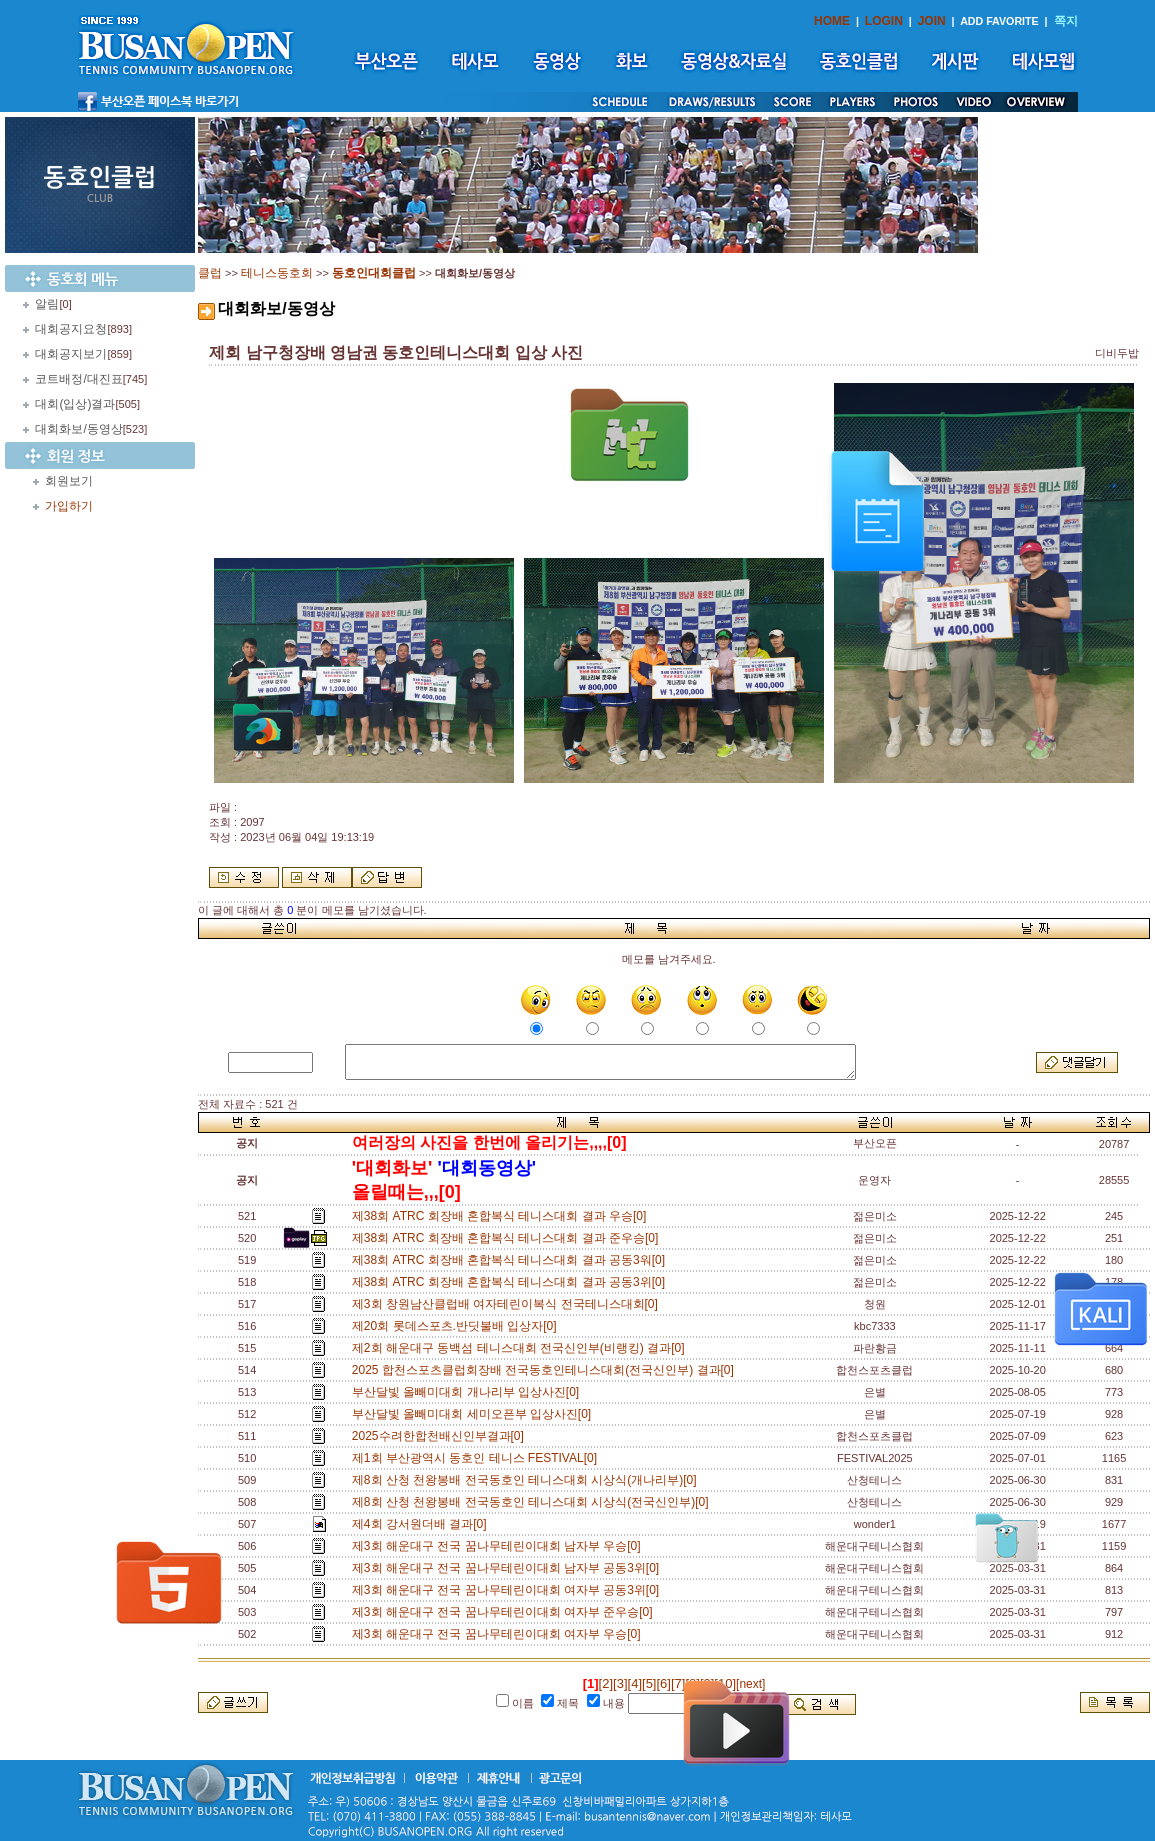 Image resolution: width=1155 pixels, height=1841 pixels. I want to click on open your movie files folder, so click(736, 1725).